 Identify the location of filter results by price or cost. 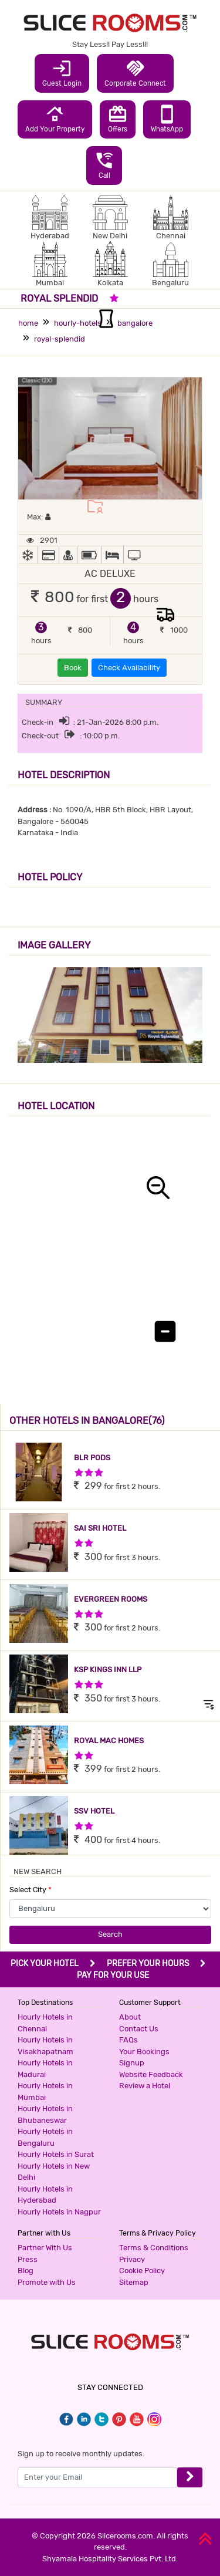
(208, 1704).